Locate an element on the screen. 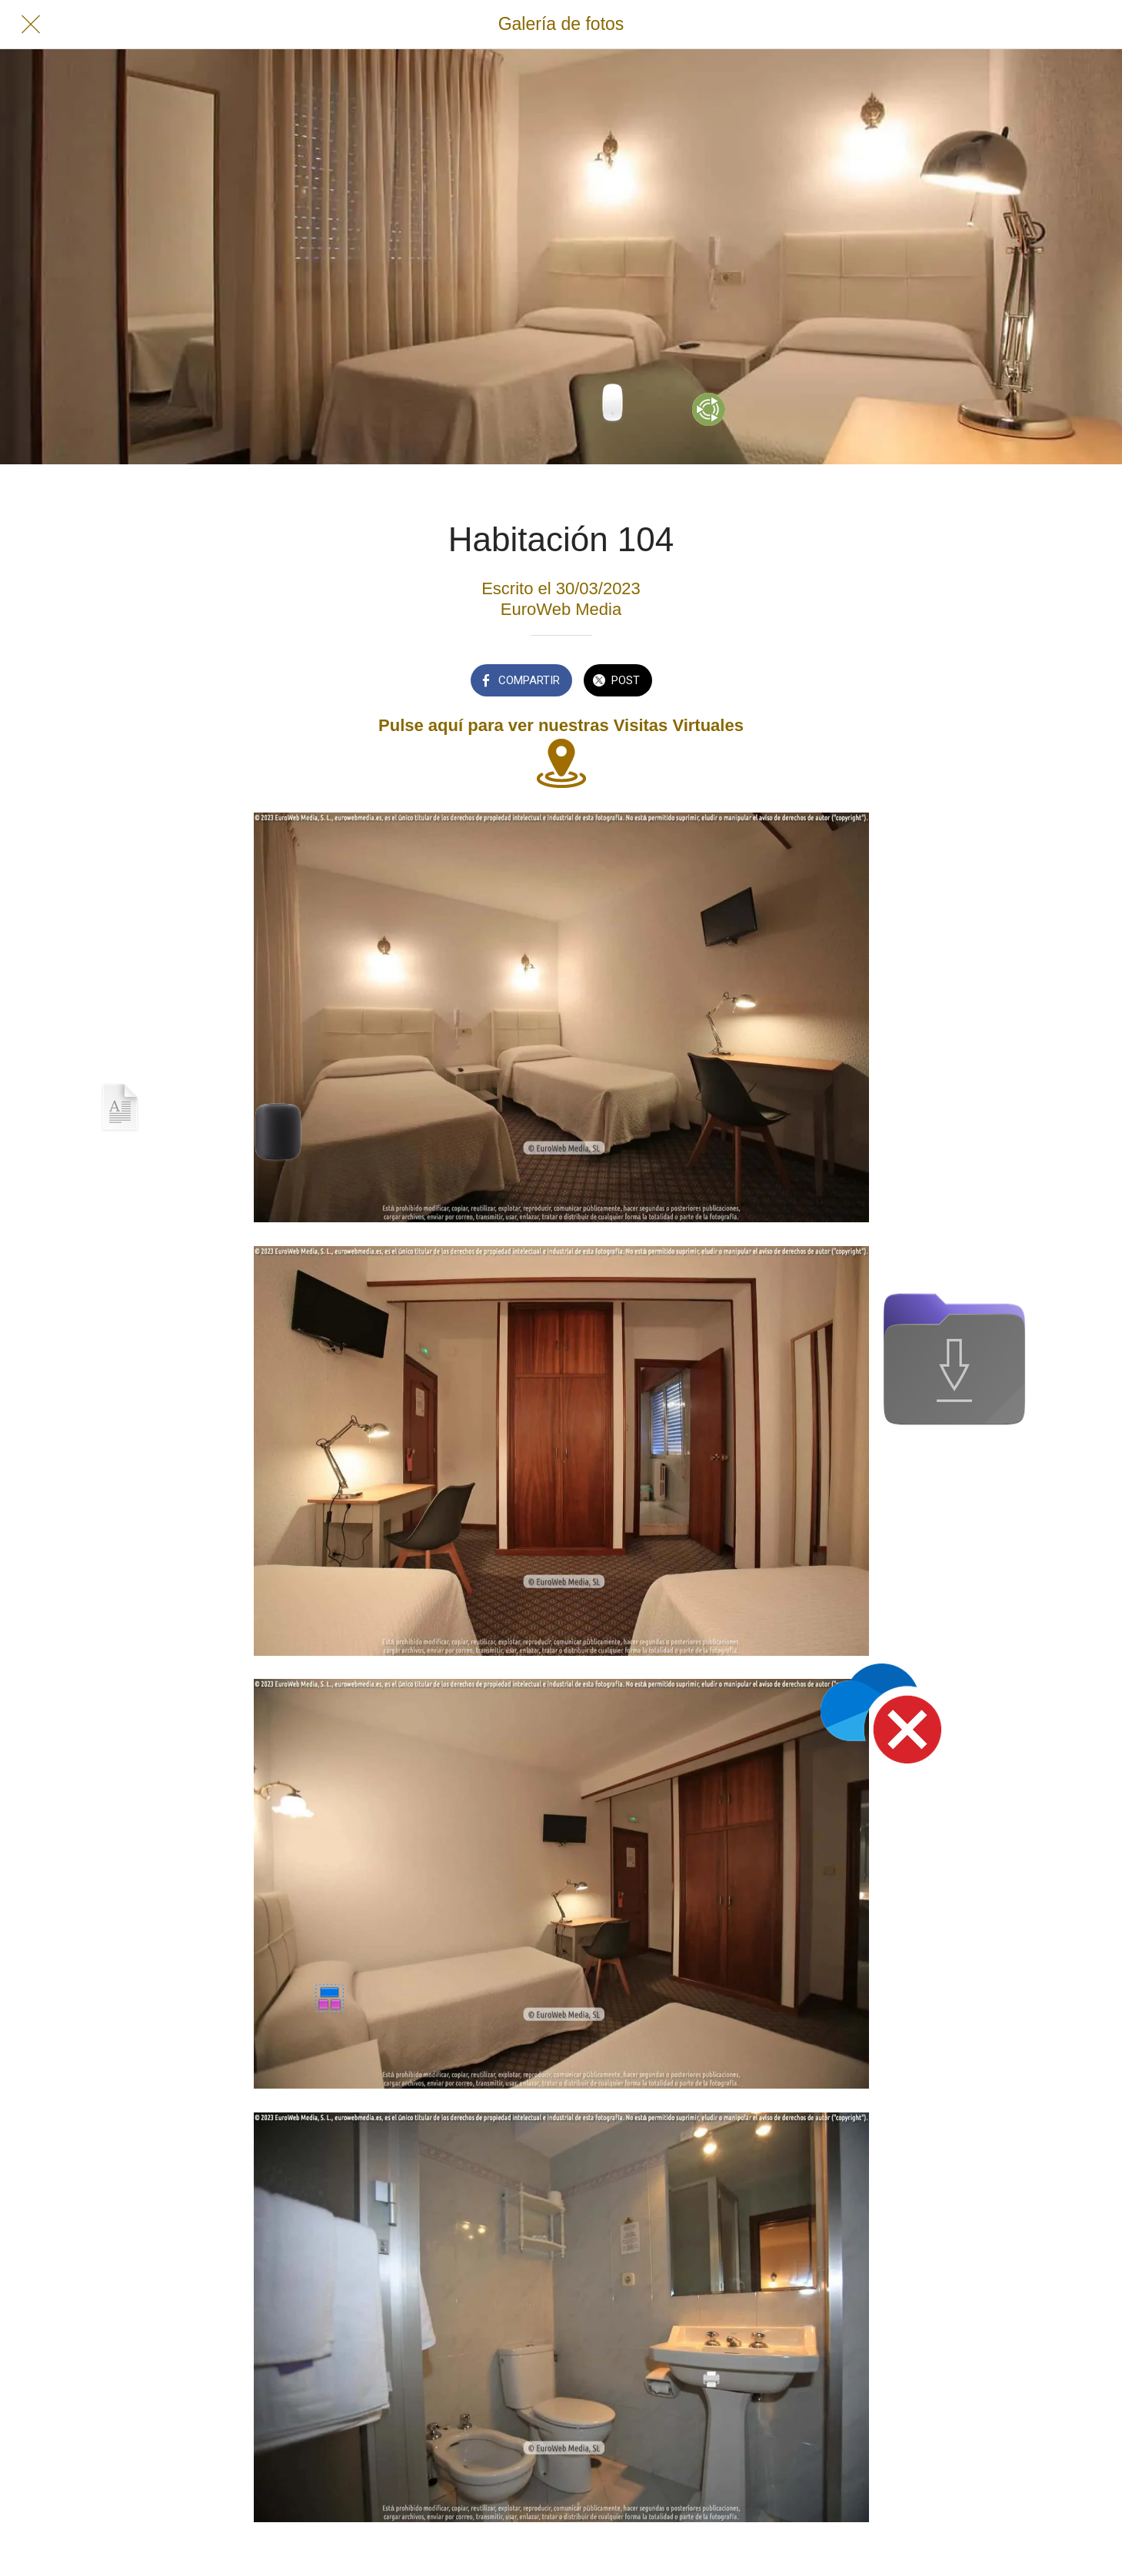 Image resolution: width=1122 pixels, height=2576 pixels. print the current document is located at coordinates (711, 2379).